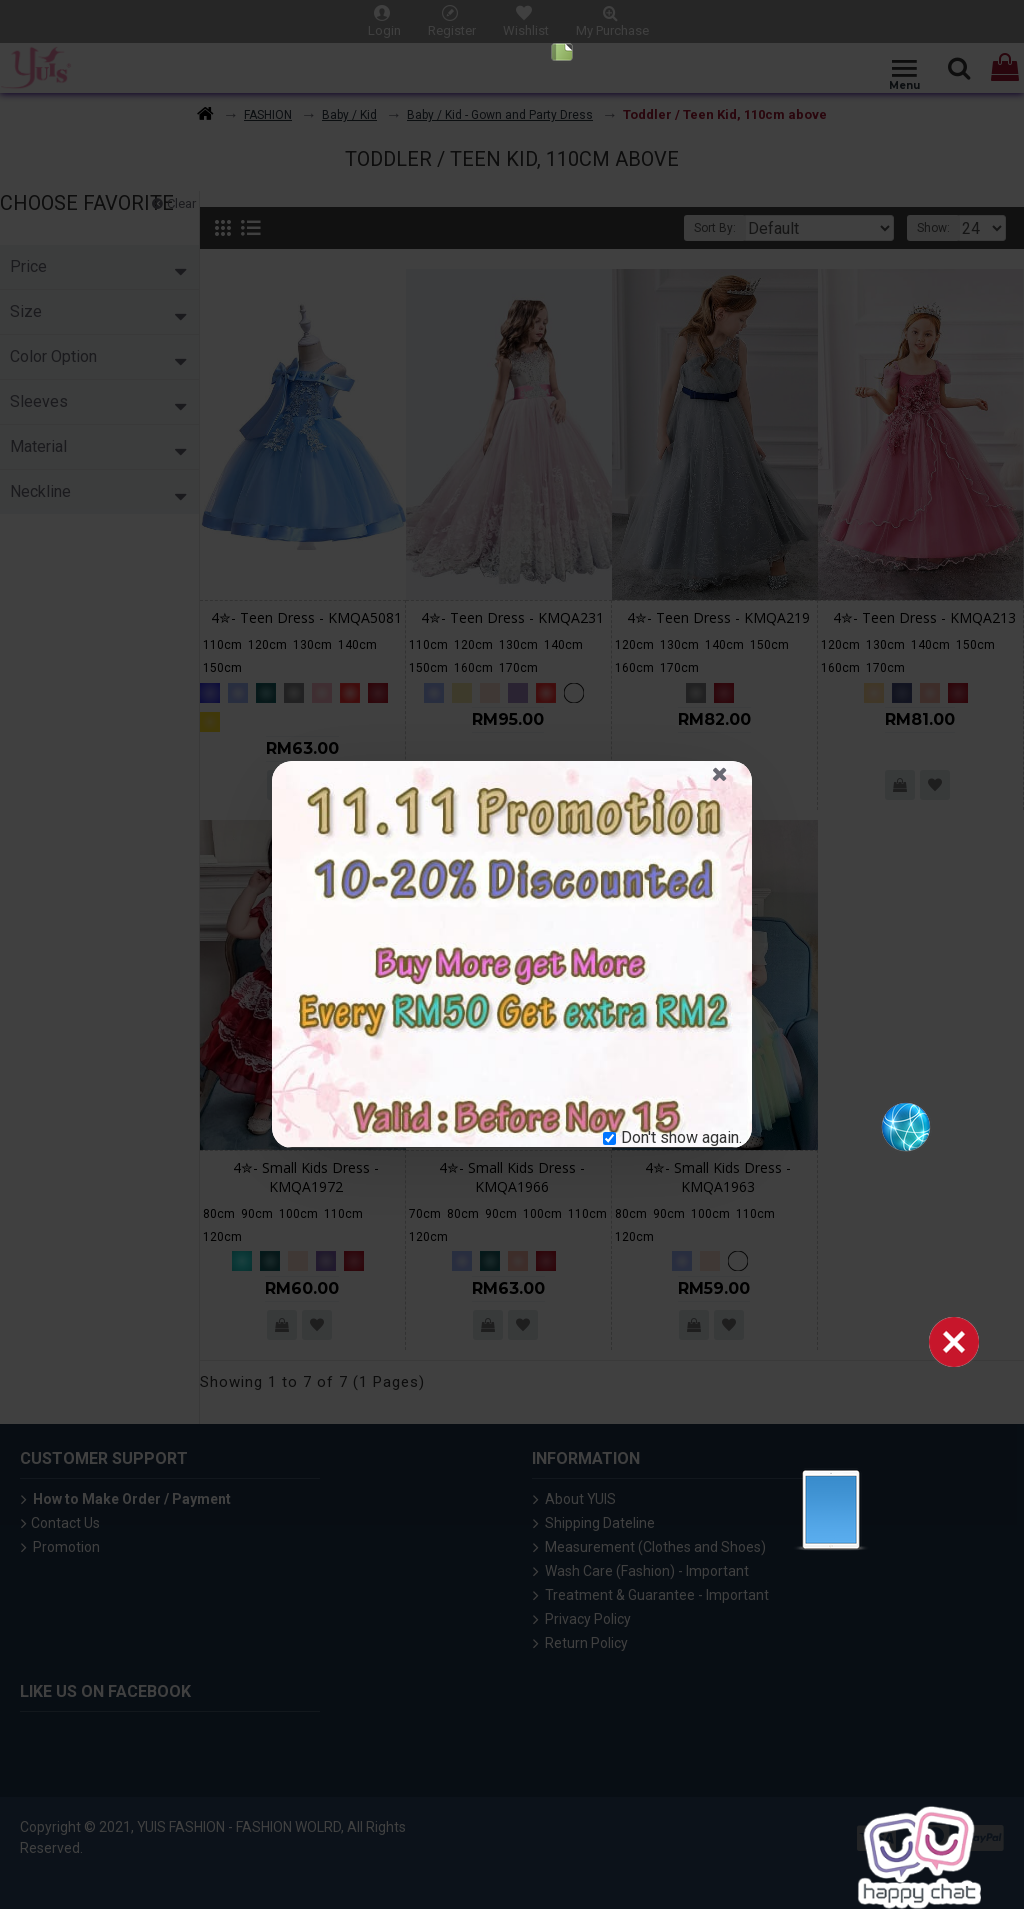 The width and height of the screenshot is (1024, 1909). Describe the element at coordinates (954, 1342) in the screenshot. I see `cancel the current action` at that location.